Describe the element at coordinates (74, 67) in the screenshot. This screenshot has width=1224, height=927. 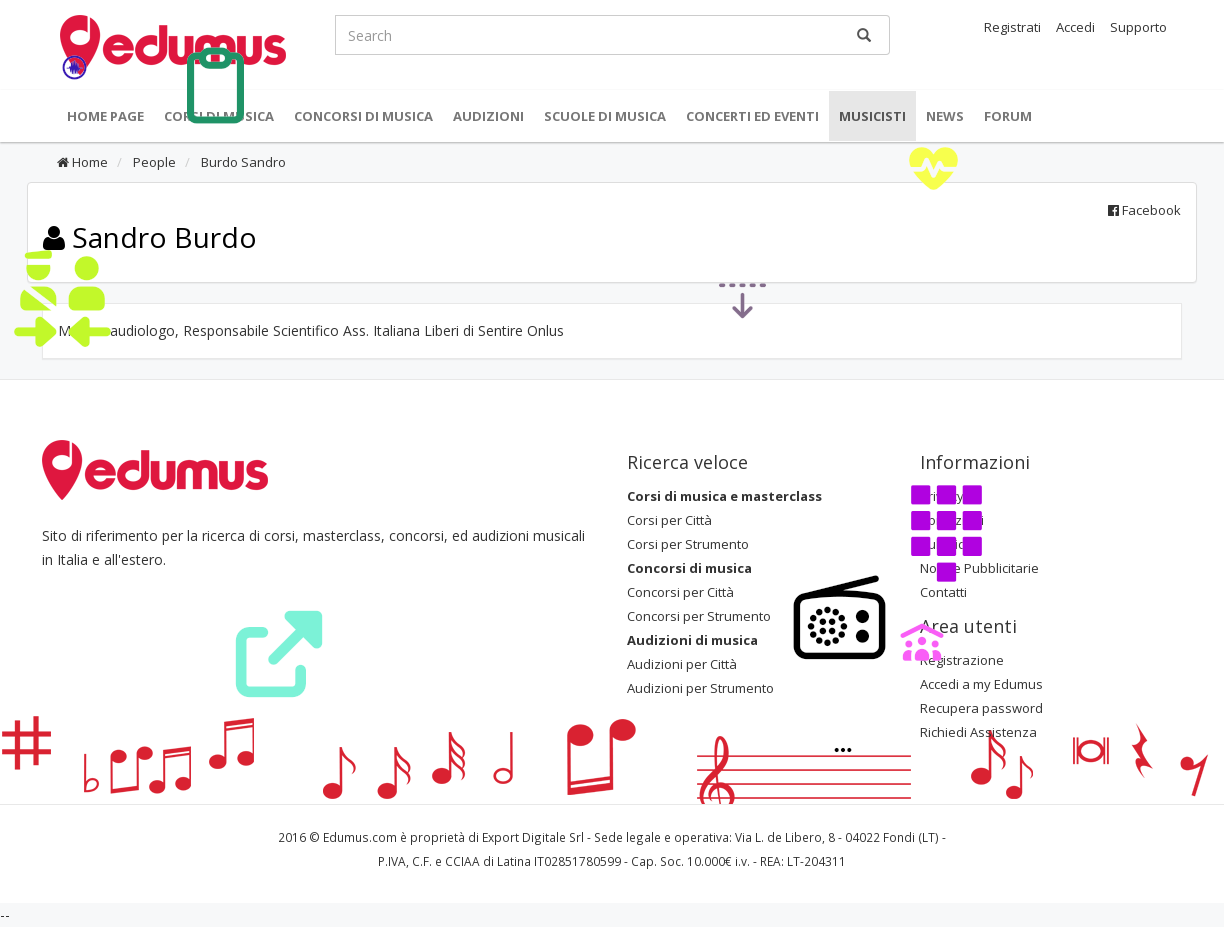
I see `creative commons sampling license indicator` at that location.